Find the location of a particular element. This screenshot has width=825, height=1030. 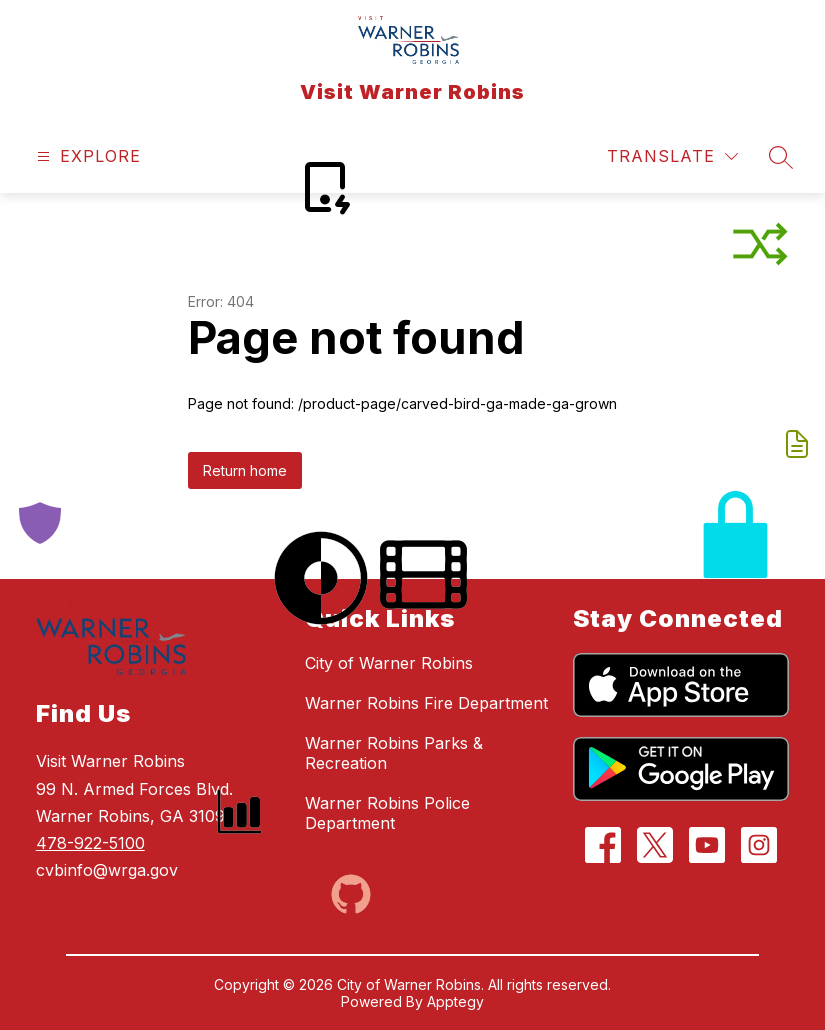

shuffle playlist or queue order is located at coordinates (760, 244).